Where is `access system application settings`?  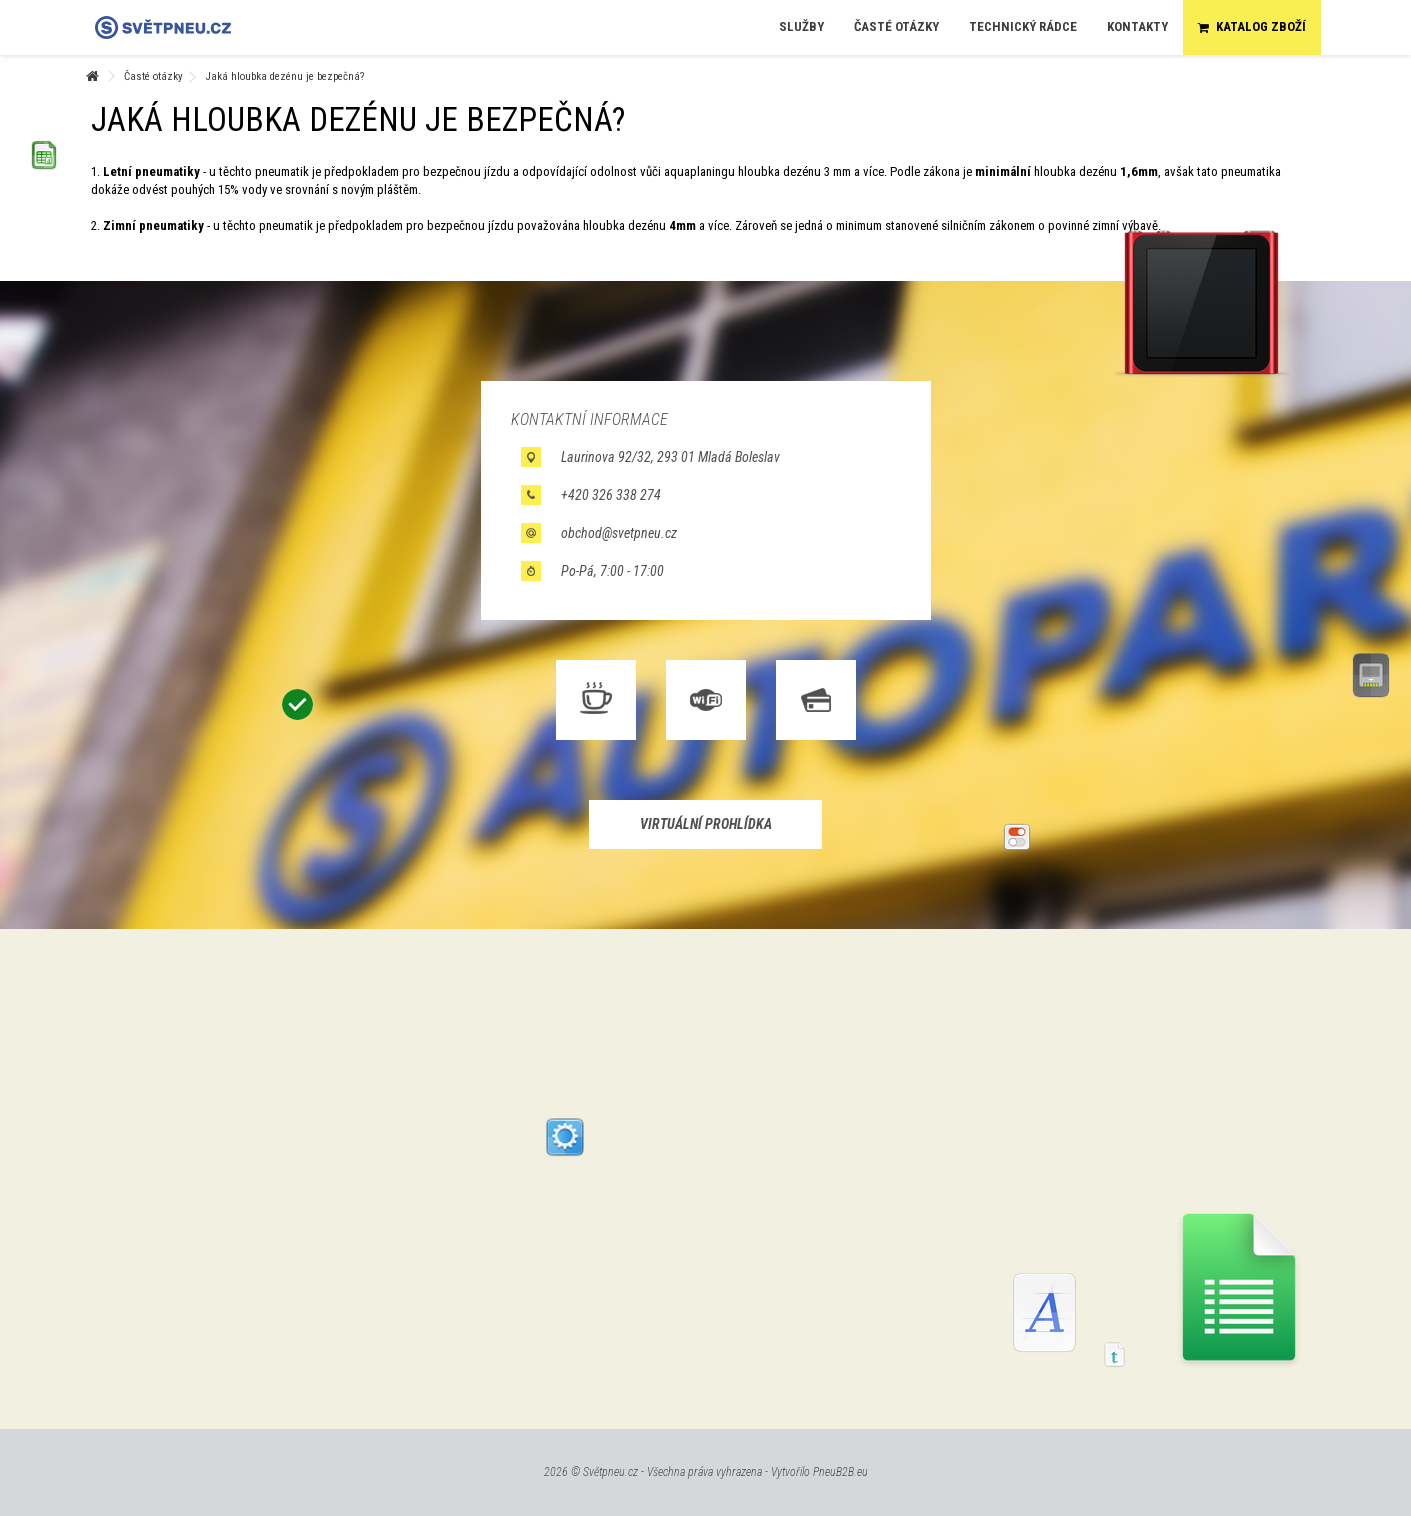
access system application settings is located at coordinates (565, 1137).